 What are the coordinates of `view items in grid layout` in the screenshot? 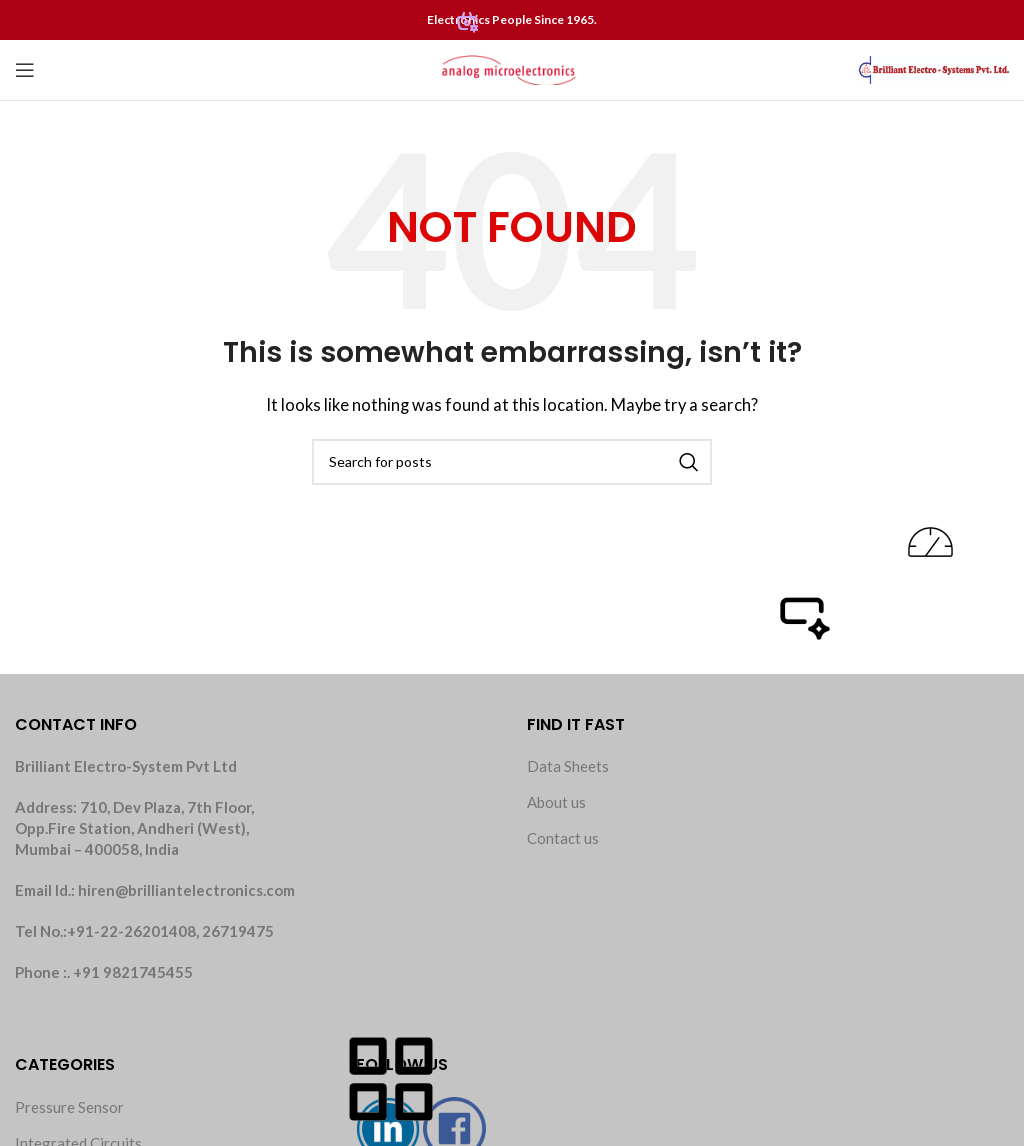 It's located at (391, 1079).